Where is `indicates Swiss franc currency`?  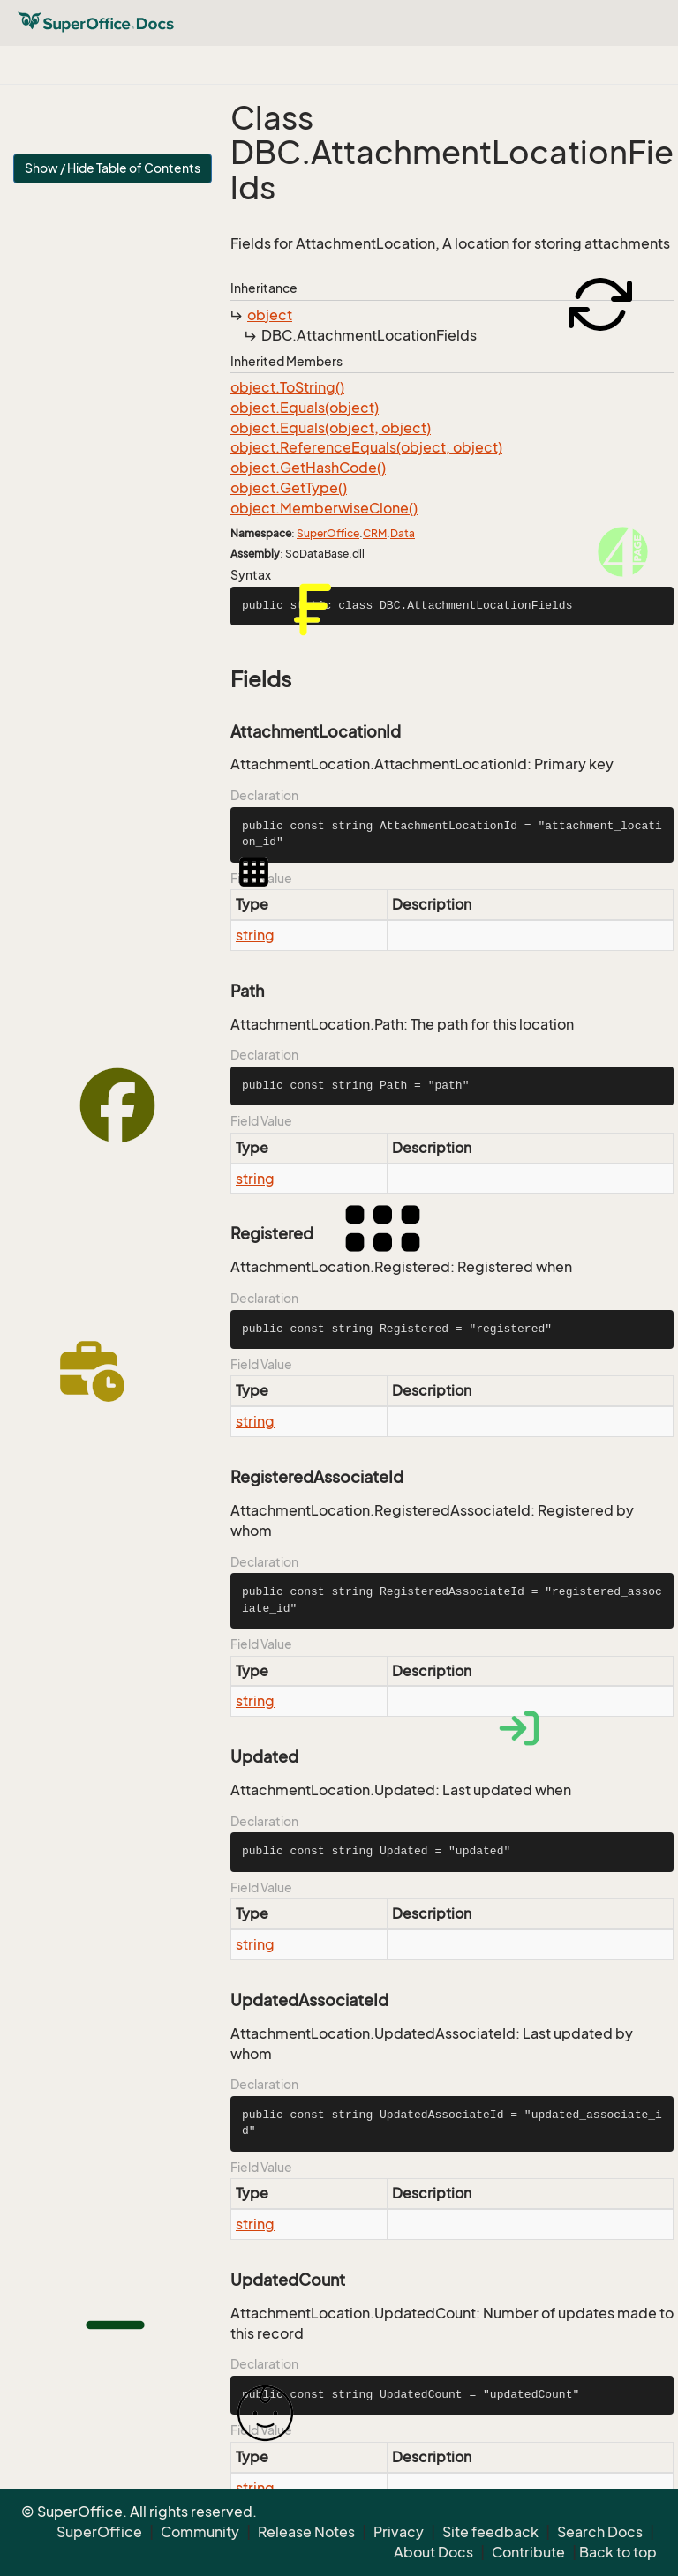
indicates Swiss franc currency is located at coordinates (313, 610).